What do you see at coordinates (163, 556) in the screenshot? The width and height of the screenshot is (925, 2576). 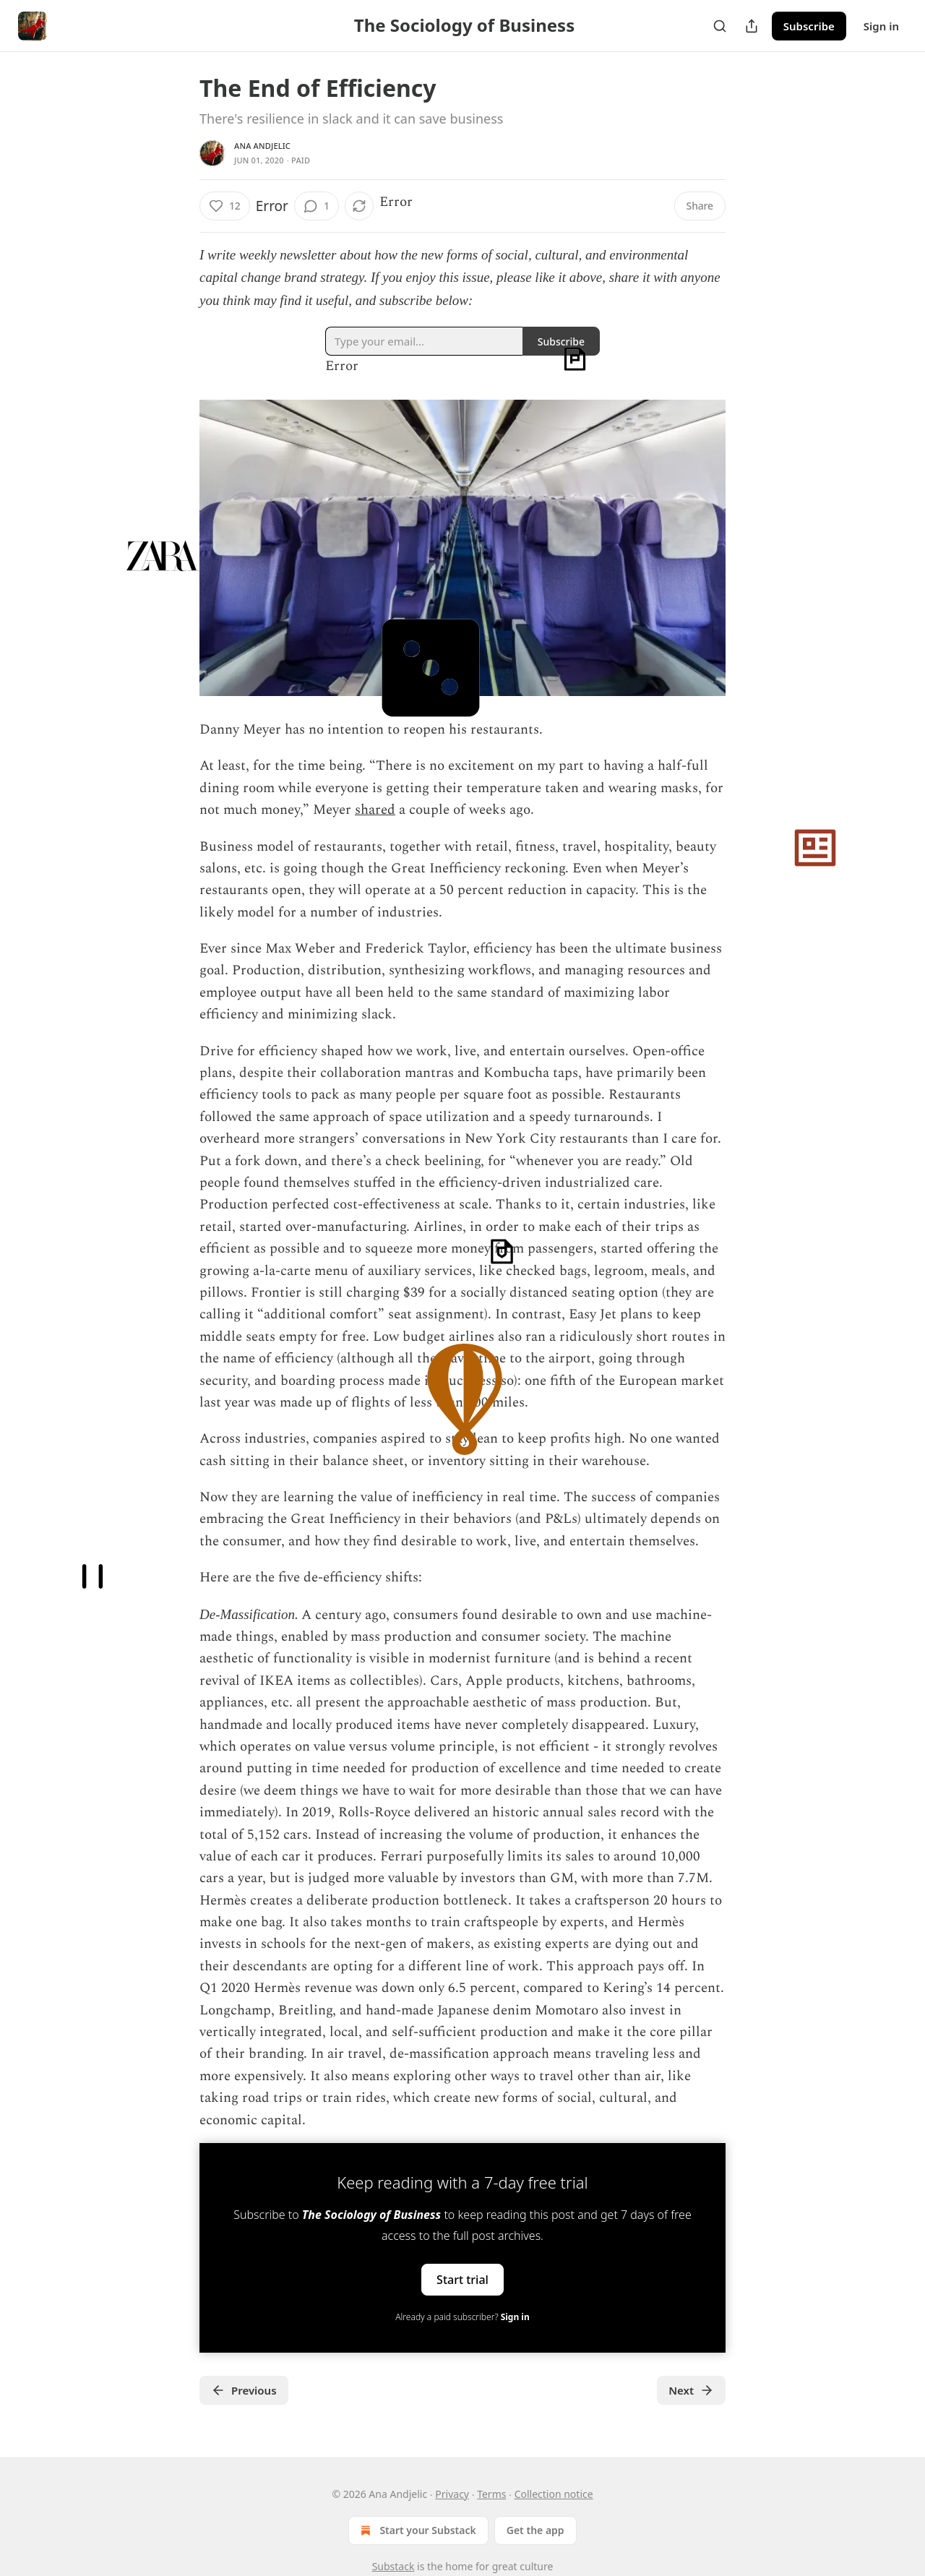 I see `visit the Zara website or app` at bounding box center [163, 556].